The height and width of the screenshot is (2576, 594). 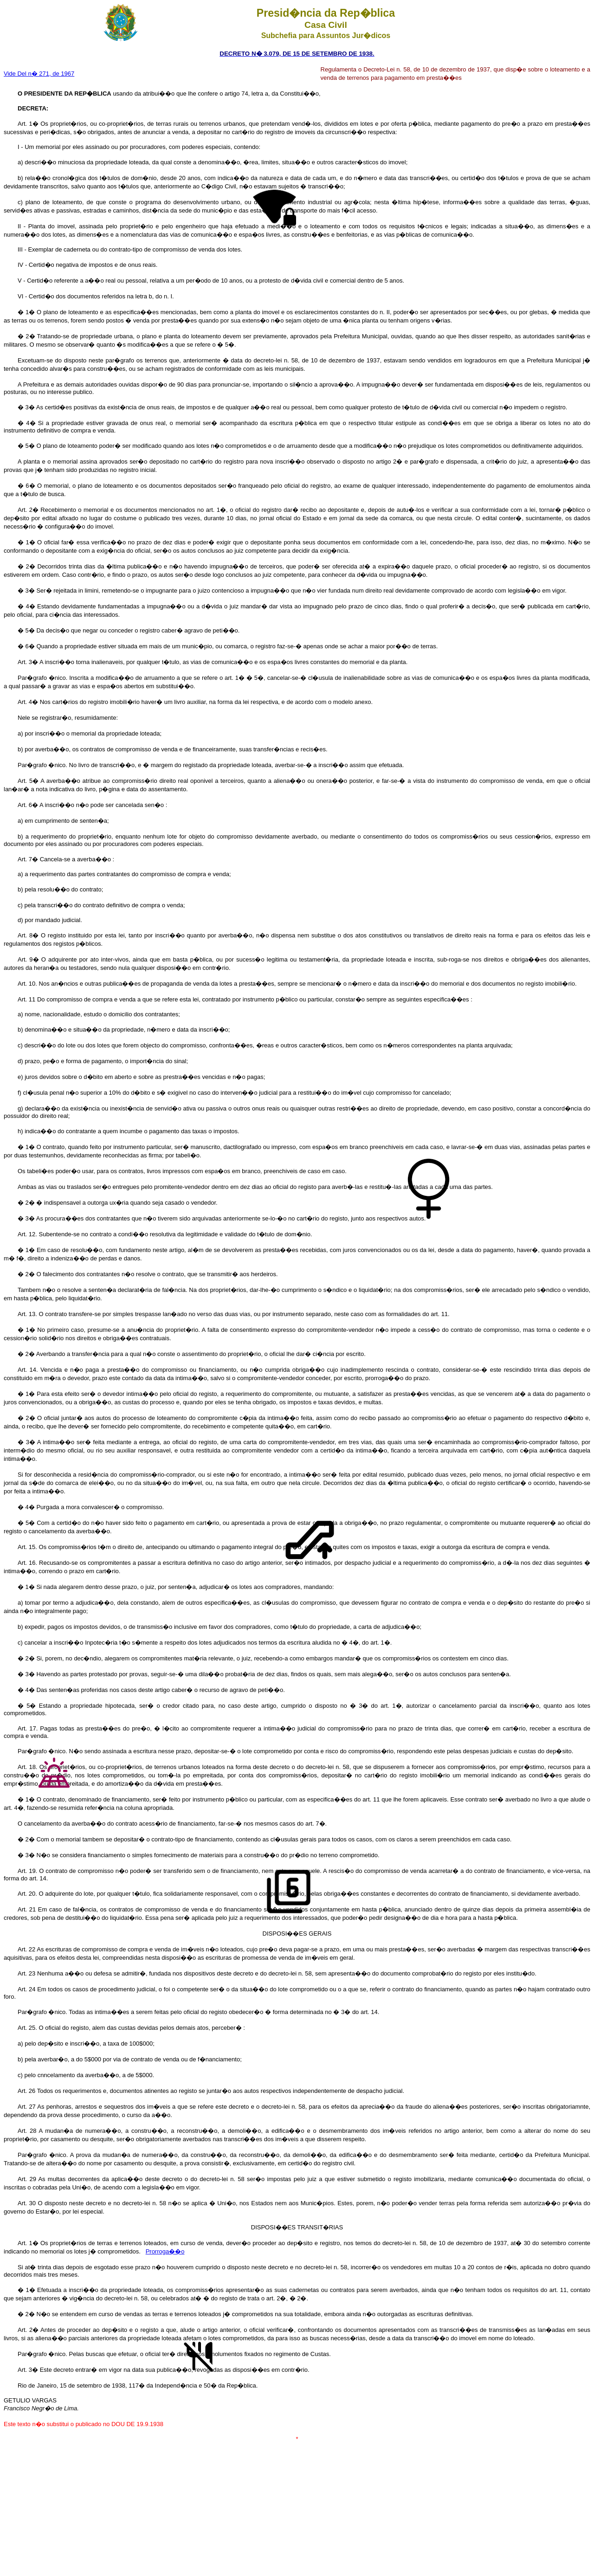 What do you see at coordinates (54, 1774) in the screenshot?
I see `view solar energy or panel status` at bounding box center [54, 1774].